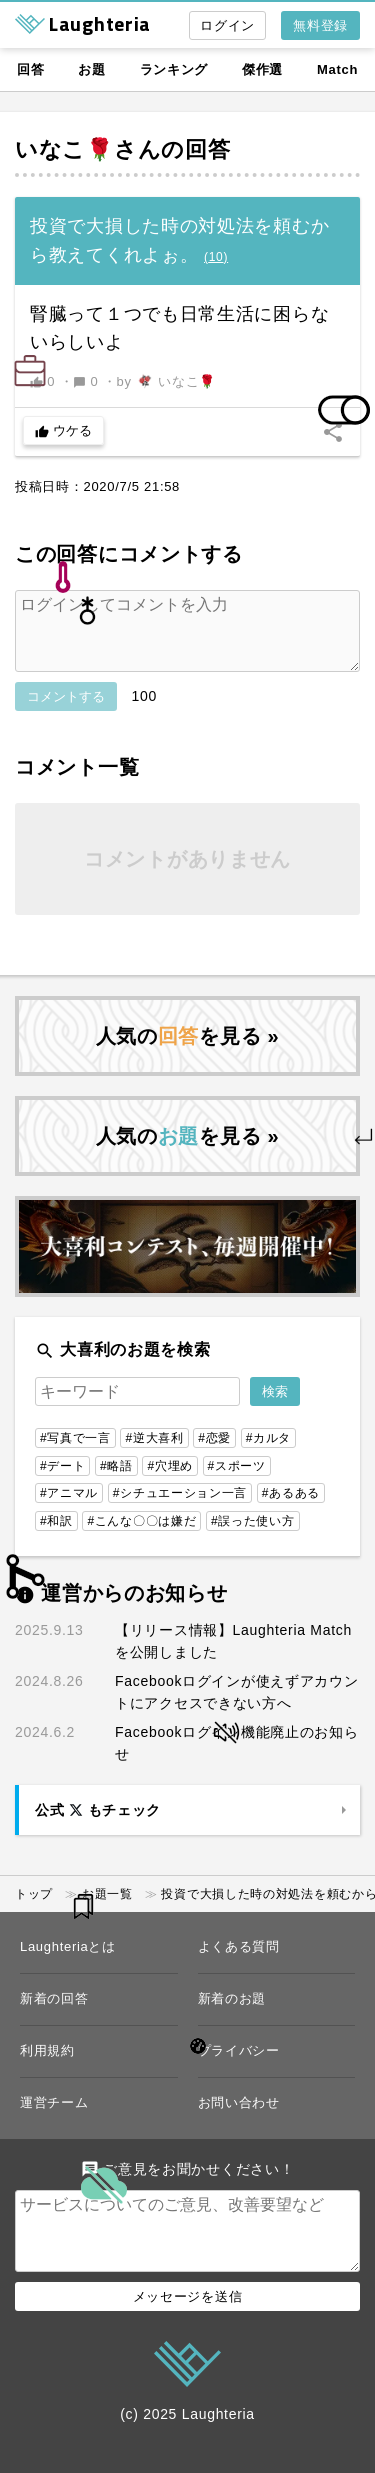 This screenshot has height=2473, width=375. What do you see at coordinates (63, 577) in the screenshot?
I see `view current temperature` at bounding box center [63, 577].